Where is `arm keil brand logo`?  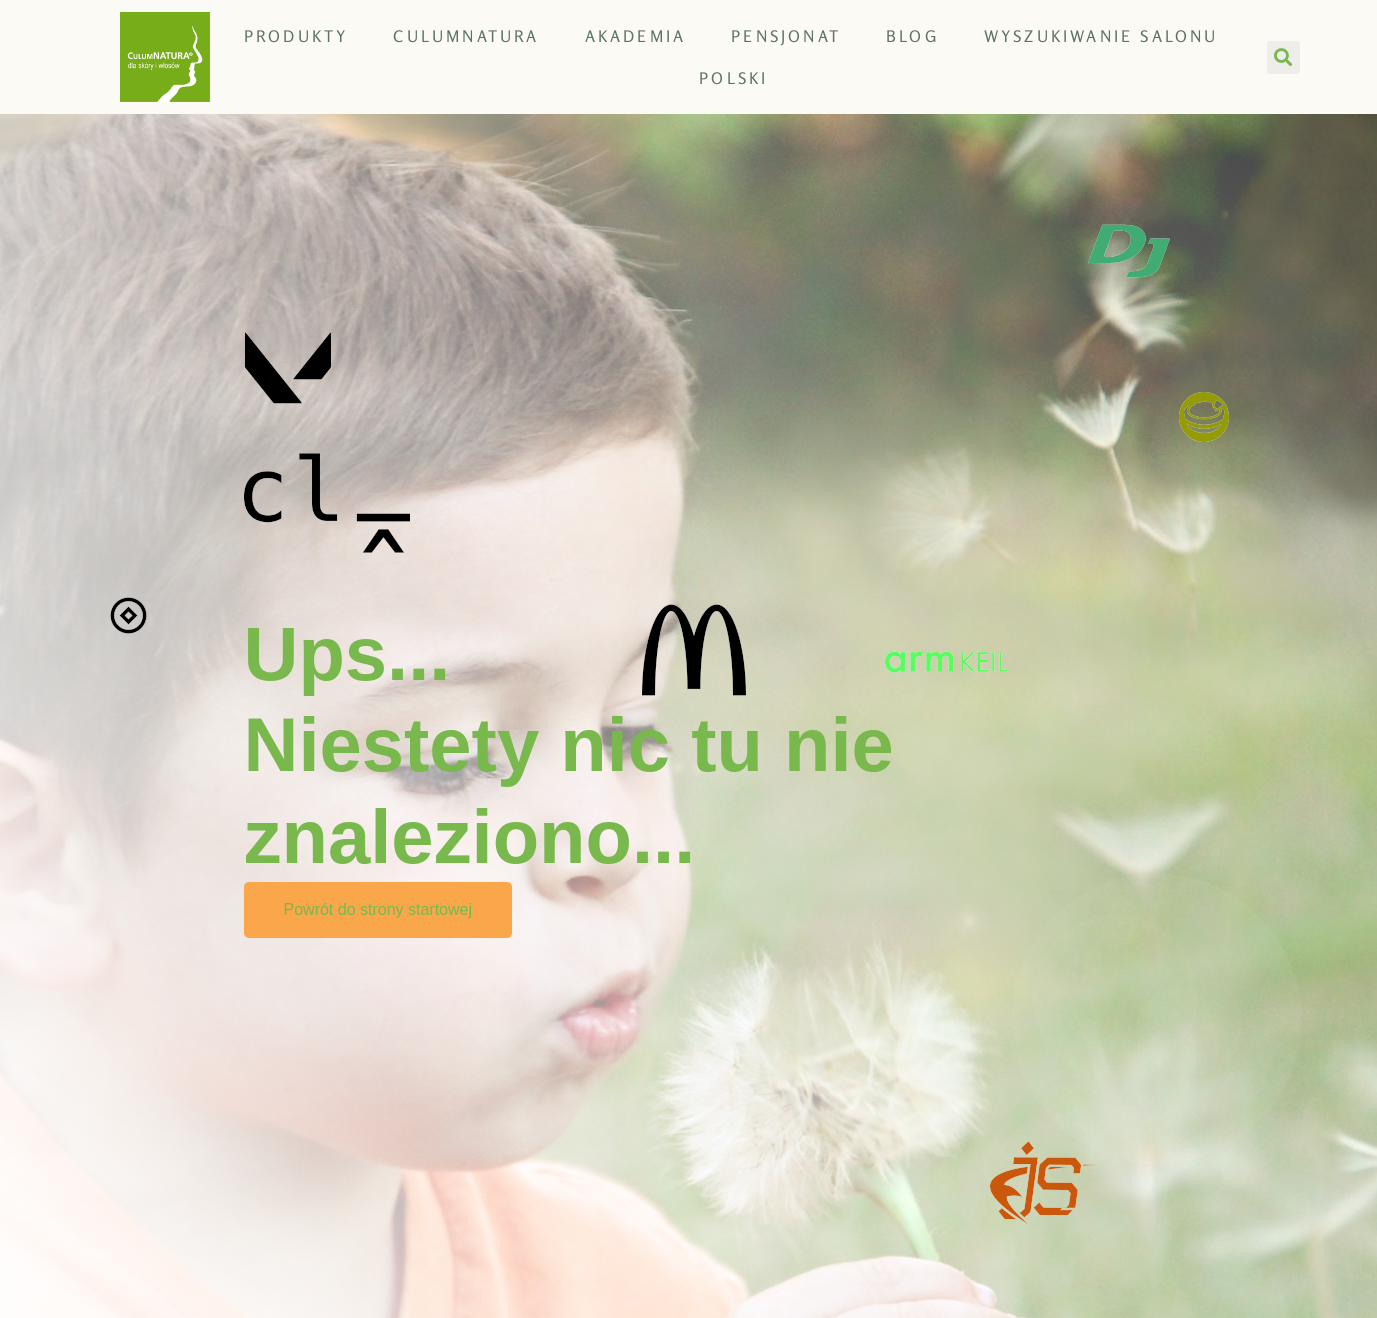
arm keil brand logo is located at coordinates (946, 662).